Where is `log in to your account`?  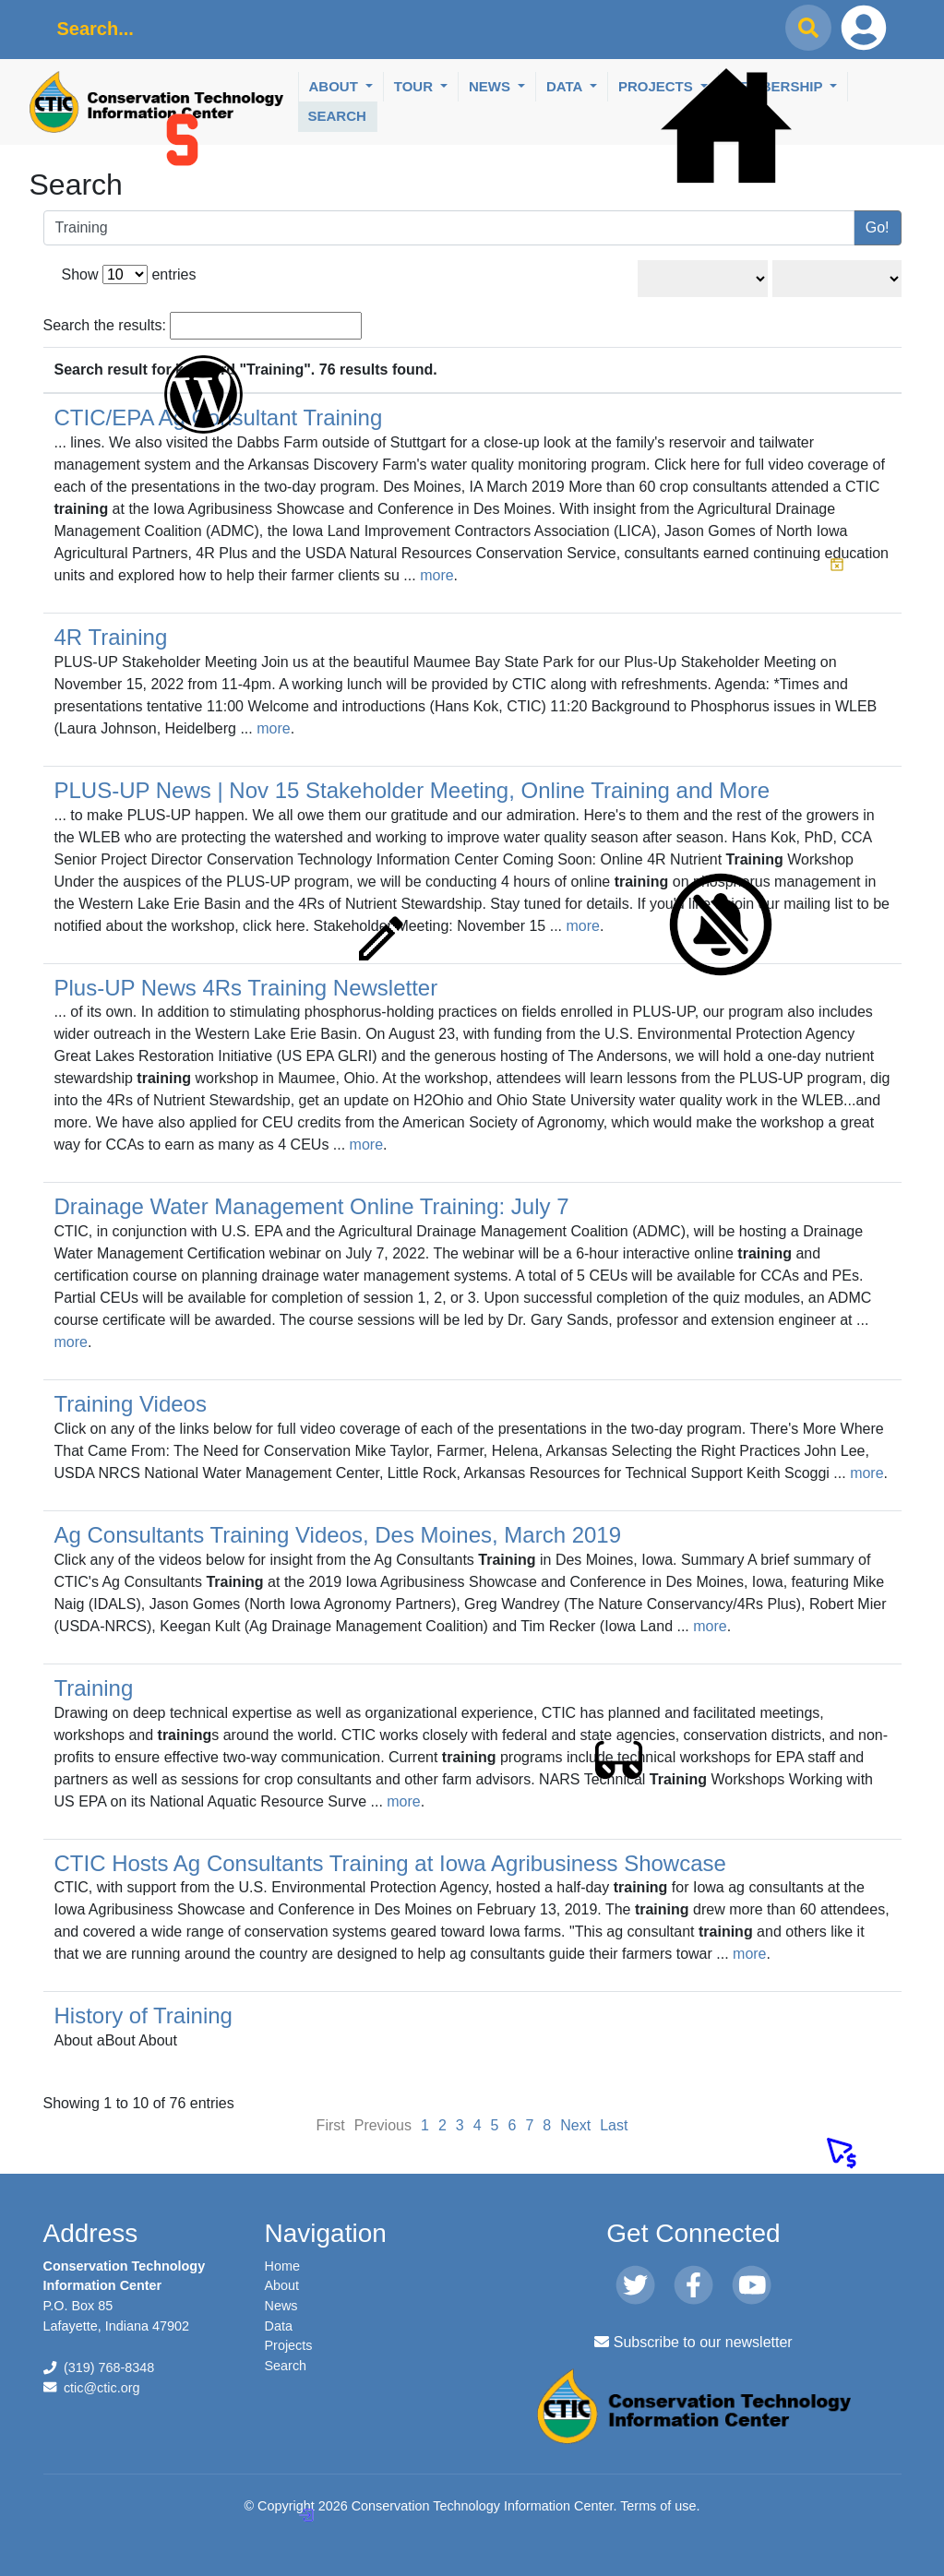
log in to your account is located at coordinates (306, 2515).